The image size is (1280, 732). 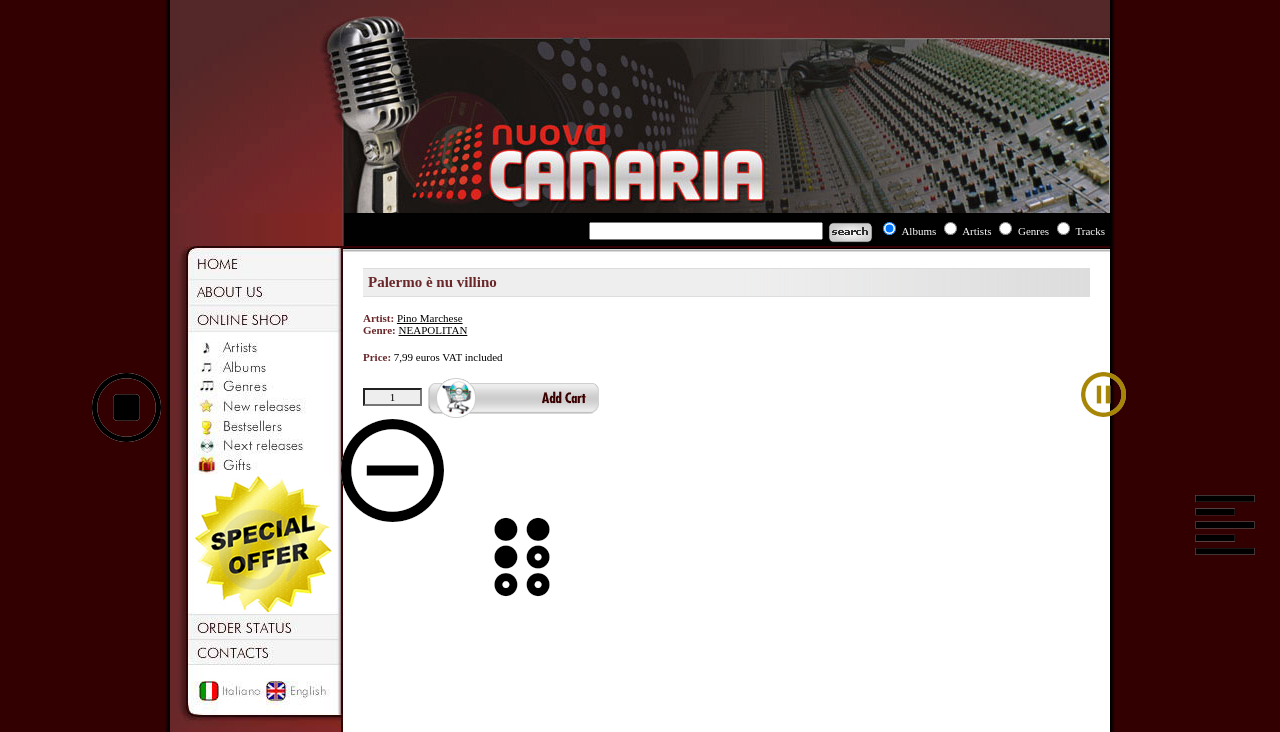 I want to click on enable braille accessibility features, so click(x=522, y=557).